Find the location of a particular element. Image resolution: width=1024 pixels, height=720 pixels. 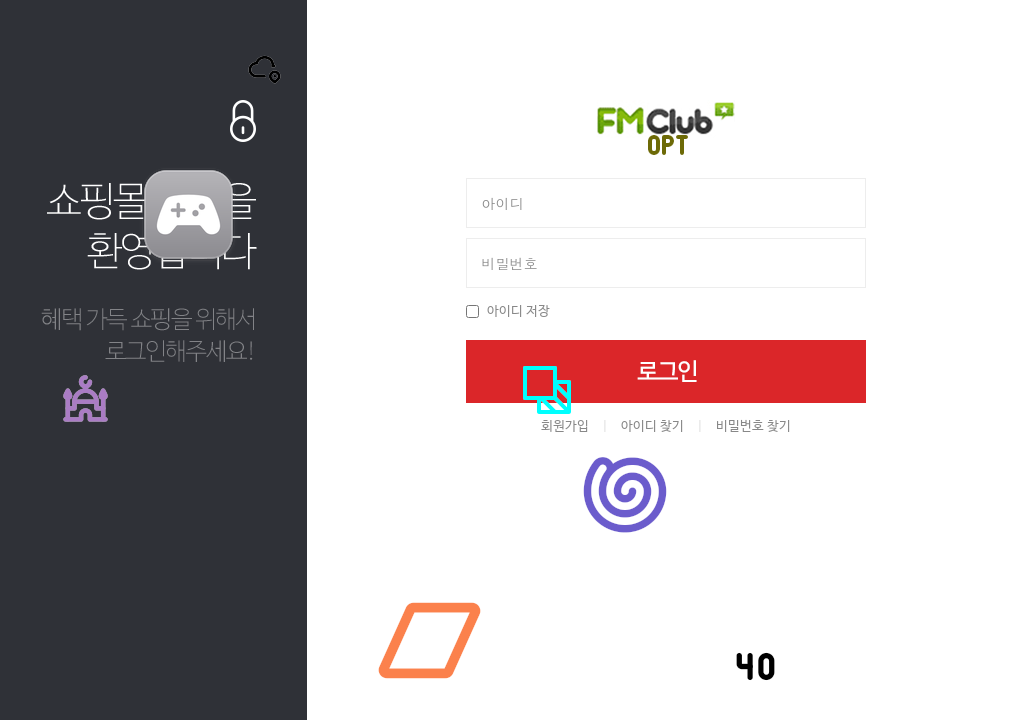

send an HTTP OPTIONS request is located at coordinates (668, 145).